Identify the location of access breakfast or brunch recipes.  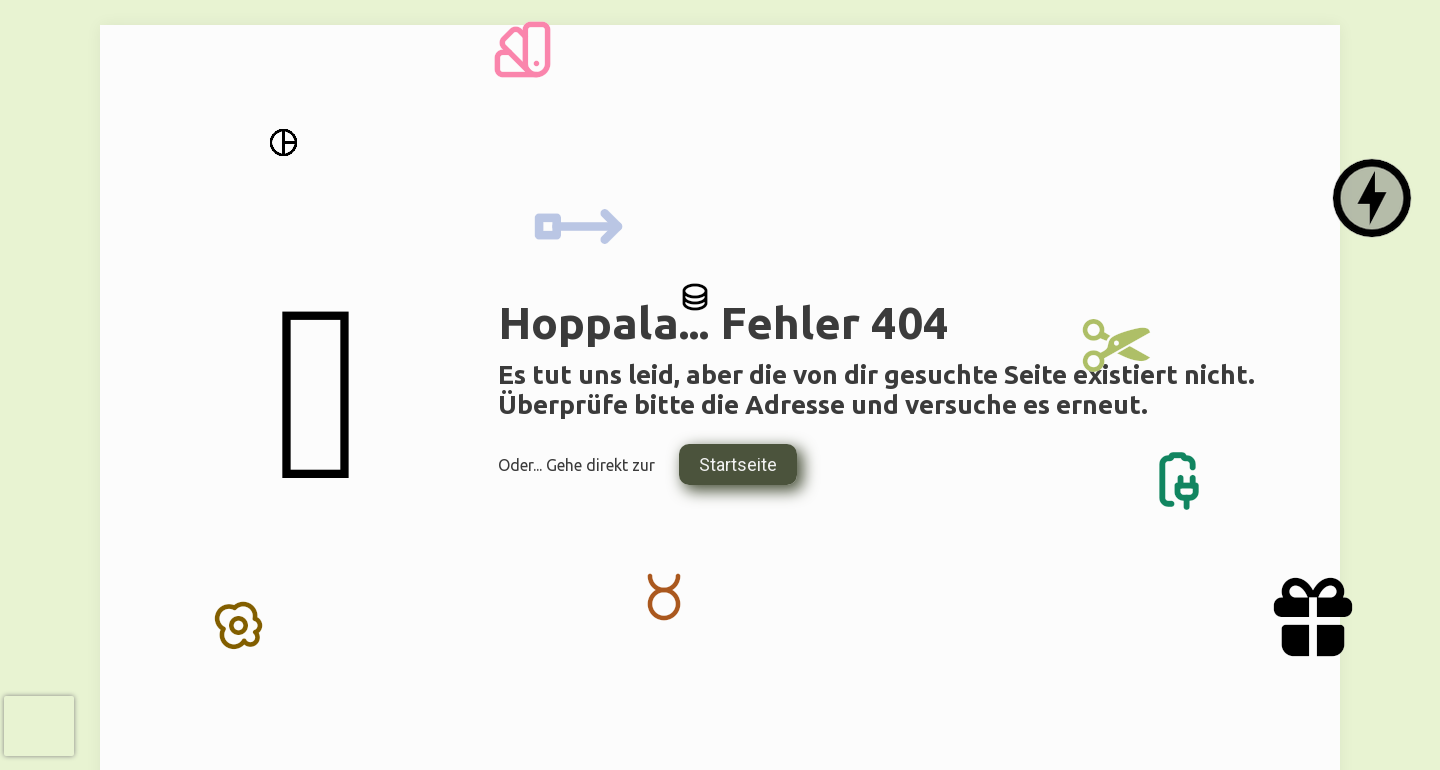
(238, 625).